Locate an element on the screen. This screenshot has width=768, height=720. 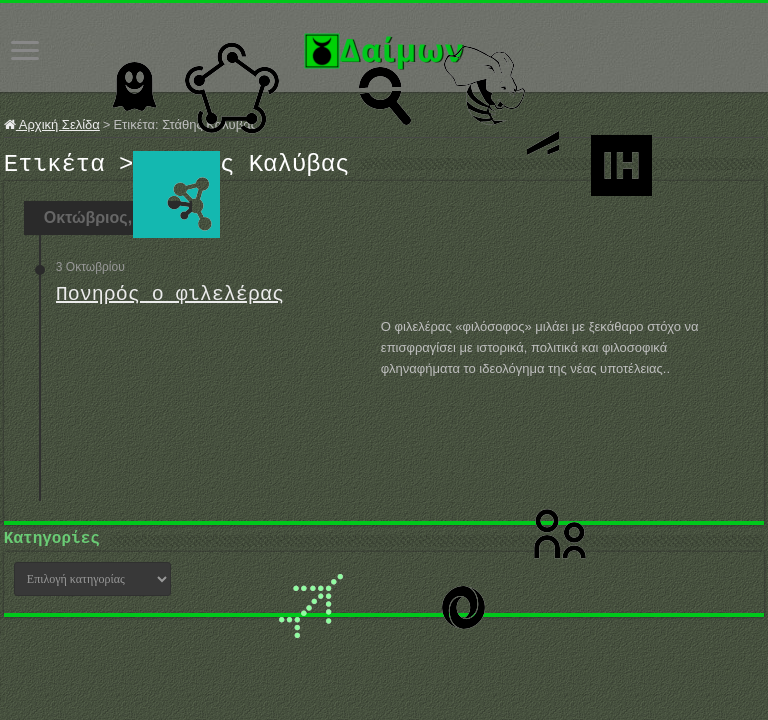
open ghostery privacy browser extension is located at coordinates (134, 86).